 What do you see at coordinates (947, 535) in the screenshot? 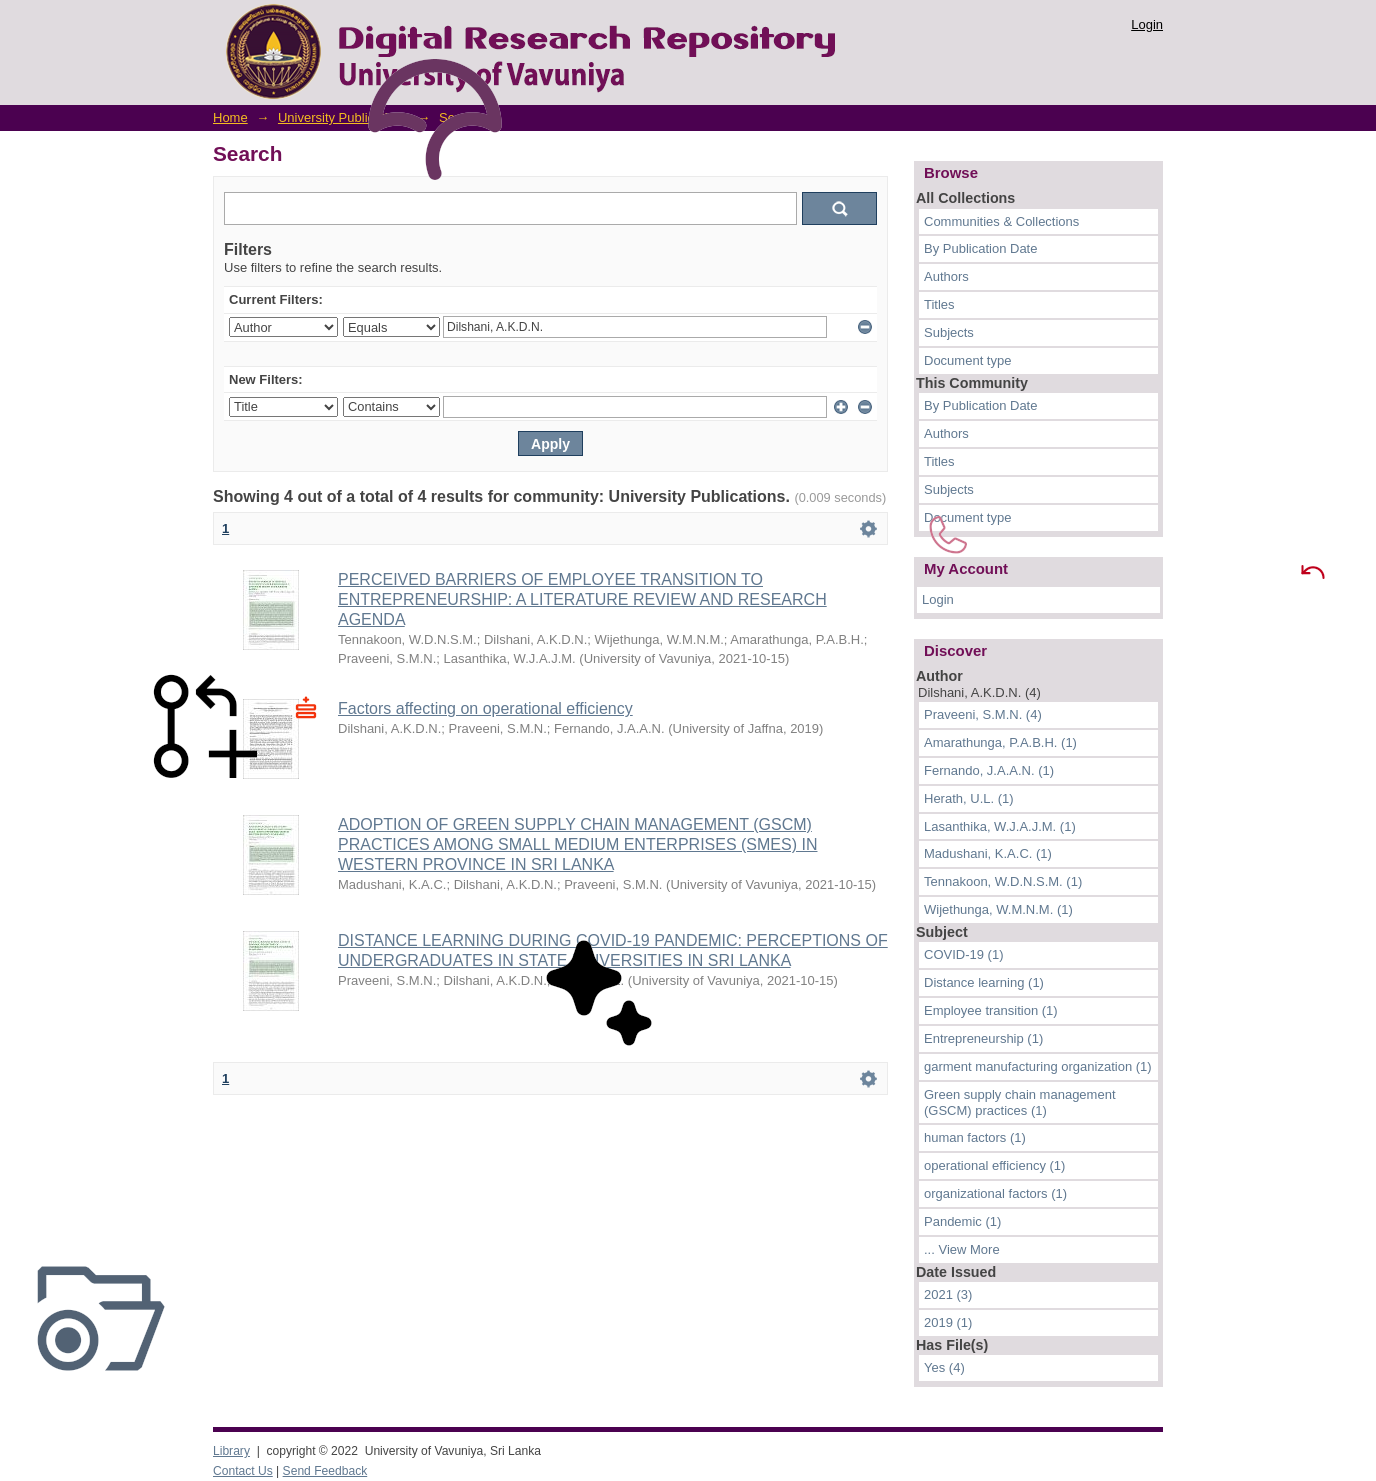
I see `make a phone call` at bounding box center [947, 535].